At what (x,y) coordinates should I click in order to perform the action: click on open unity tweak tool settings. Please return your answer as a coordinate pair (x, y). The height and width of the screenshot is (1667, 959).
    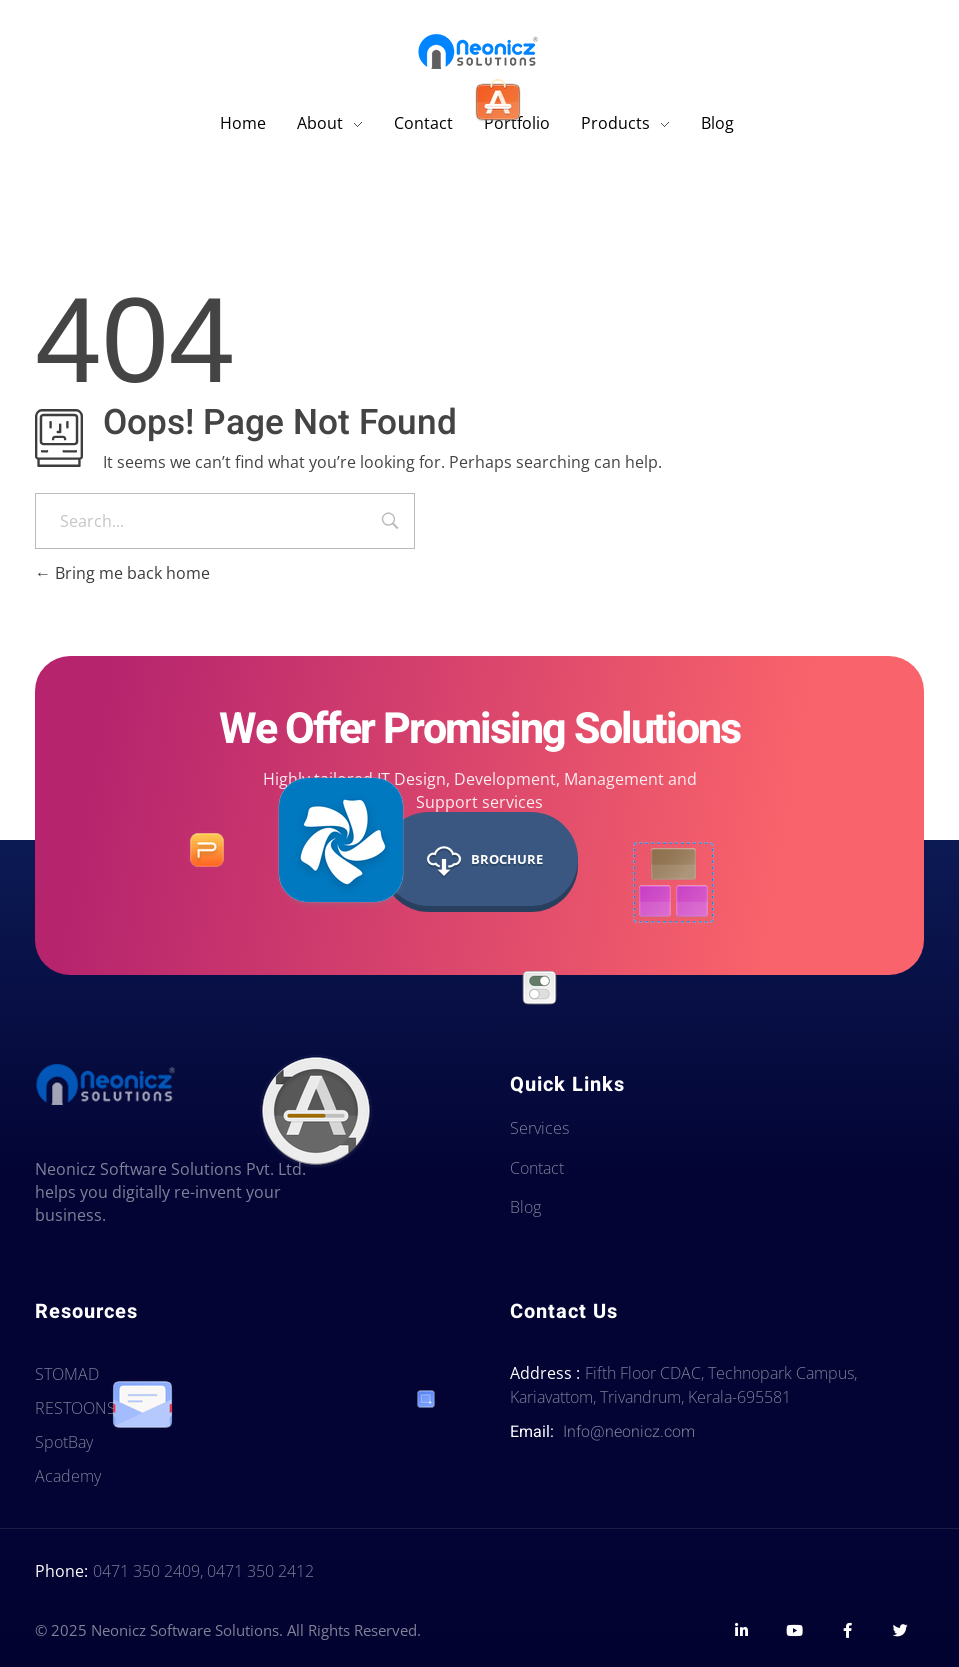
    Looking at the image, I should click on (539, 987).